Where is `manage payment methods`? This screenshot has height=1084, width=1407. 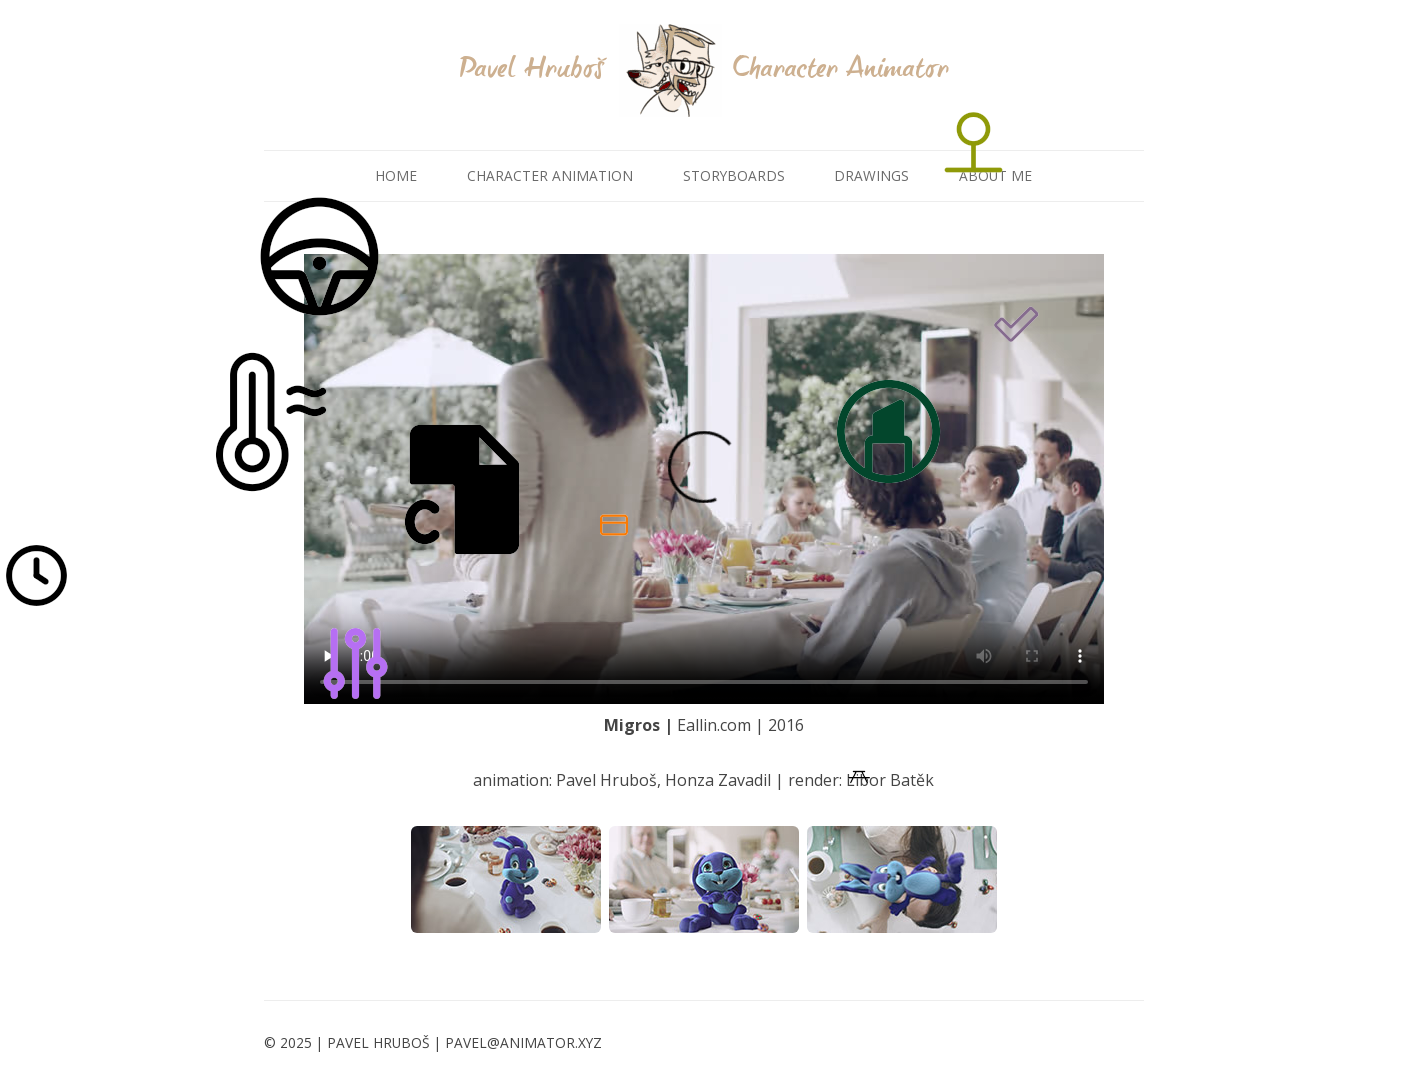 manage payment methods is located at coordinates (614, 525).